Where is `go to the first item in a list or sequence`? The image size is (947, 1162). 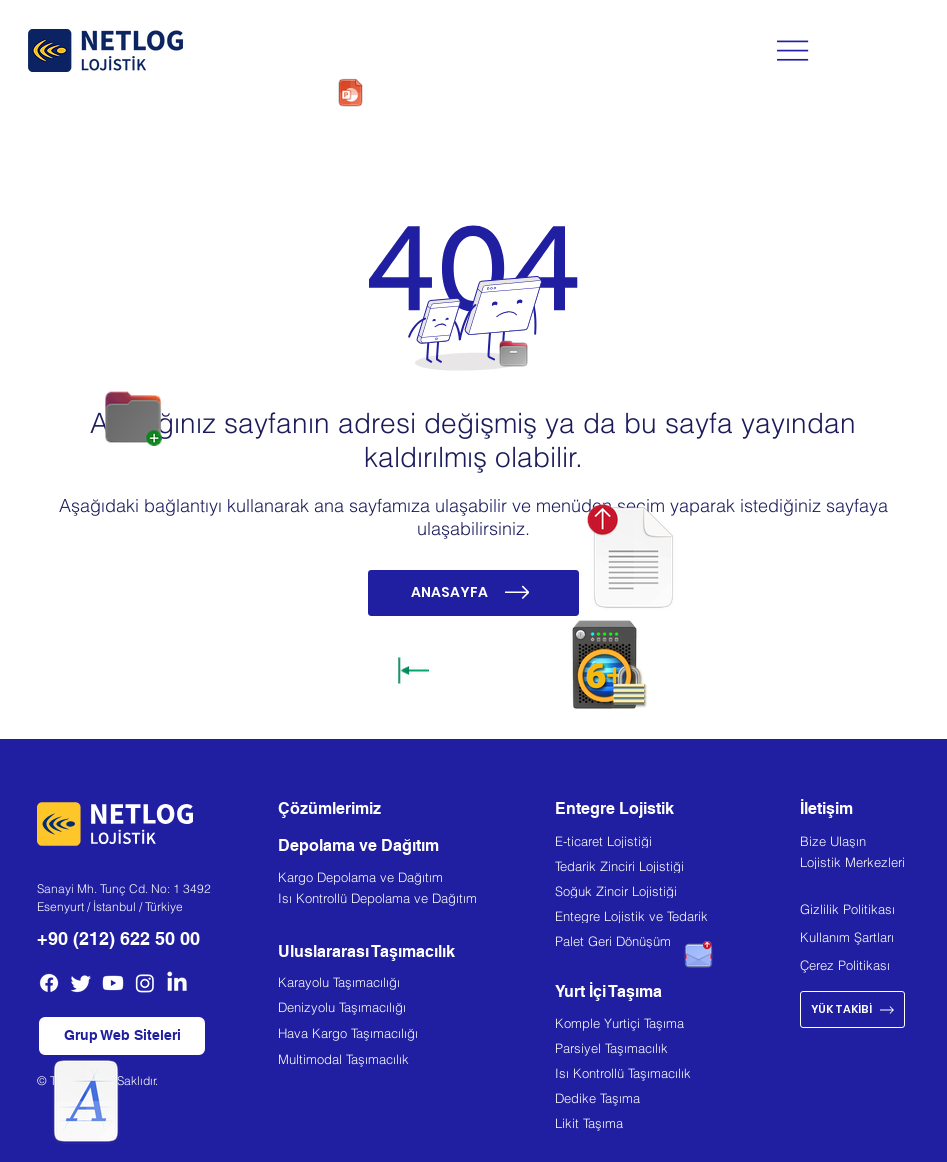 go to the first item in a list or sequence is located at coordinates (413, 670).